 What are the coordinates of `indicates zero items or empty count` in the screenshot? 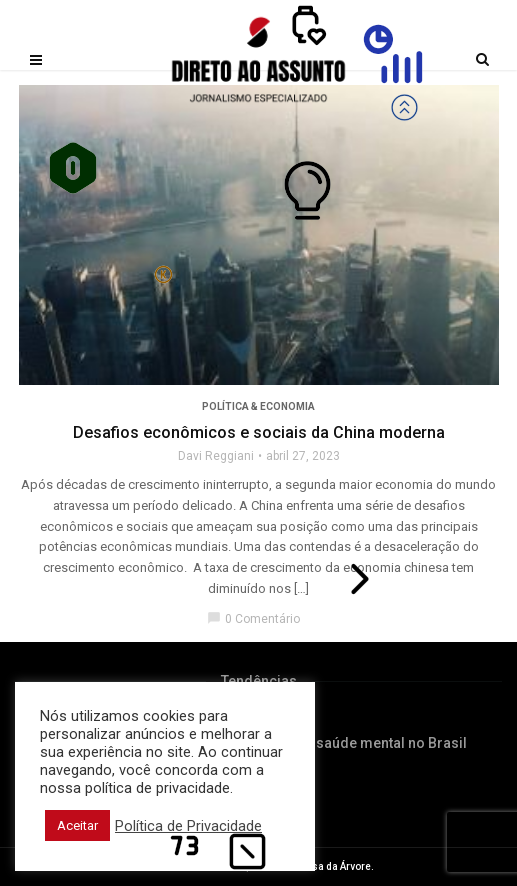 It's located at (73, 168).